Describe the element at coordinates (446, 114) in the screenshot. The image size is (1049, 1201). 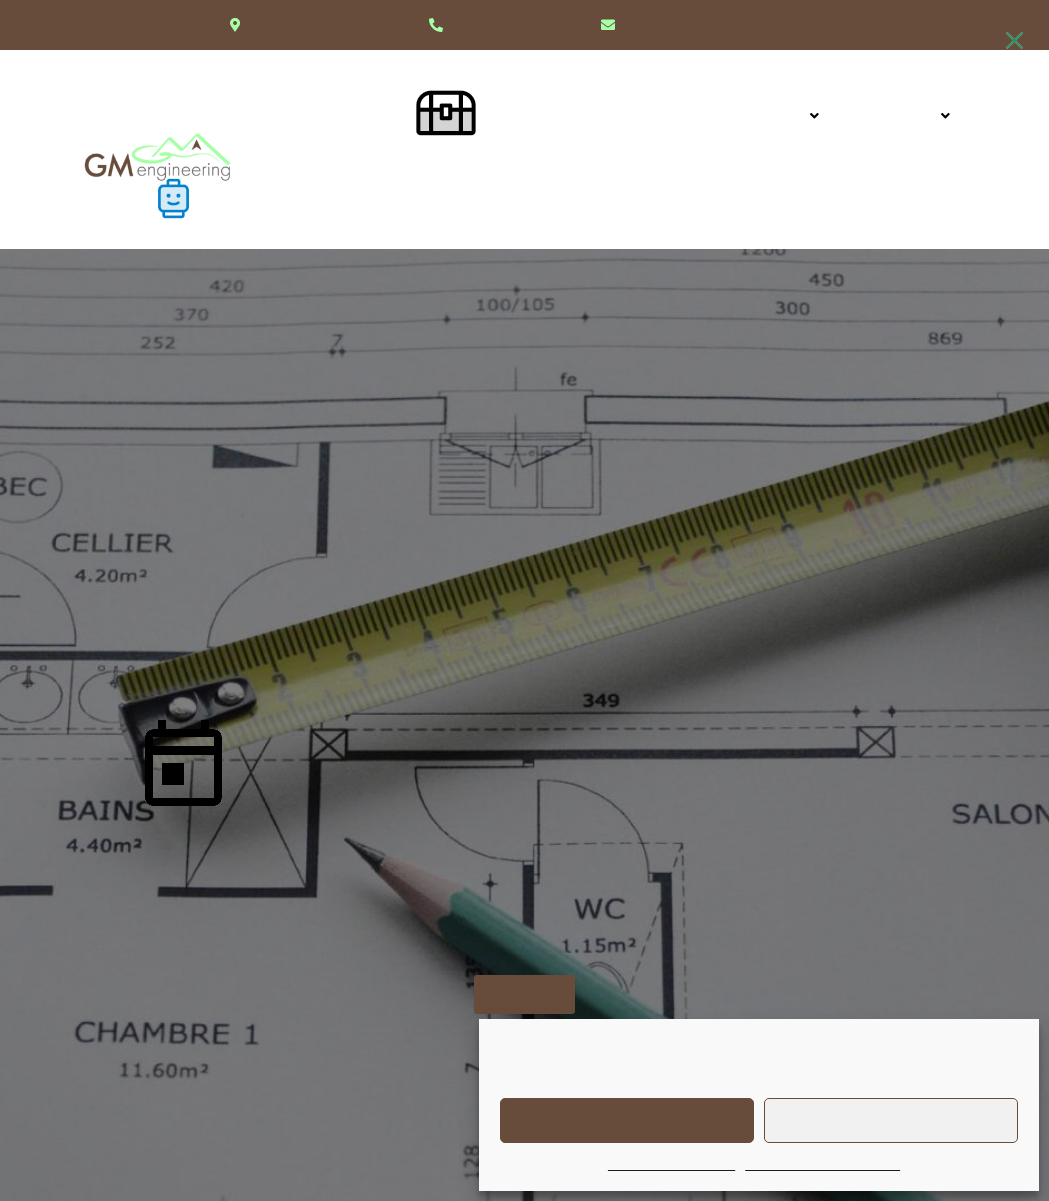
I see `access your rewards or collectibles` at that location.